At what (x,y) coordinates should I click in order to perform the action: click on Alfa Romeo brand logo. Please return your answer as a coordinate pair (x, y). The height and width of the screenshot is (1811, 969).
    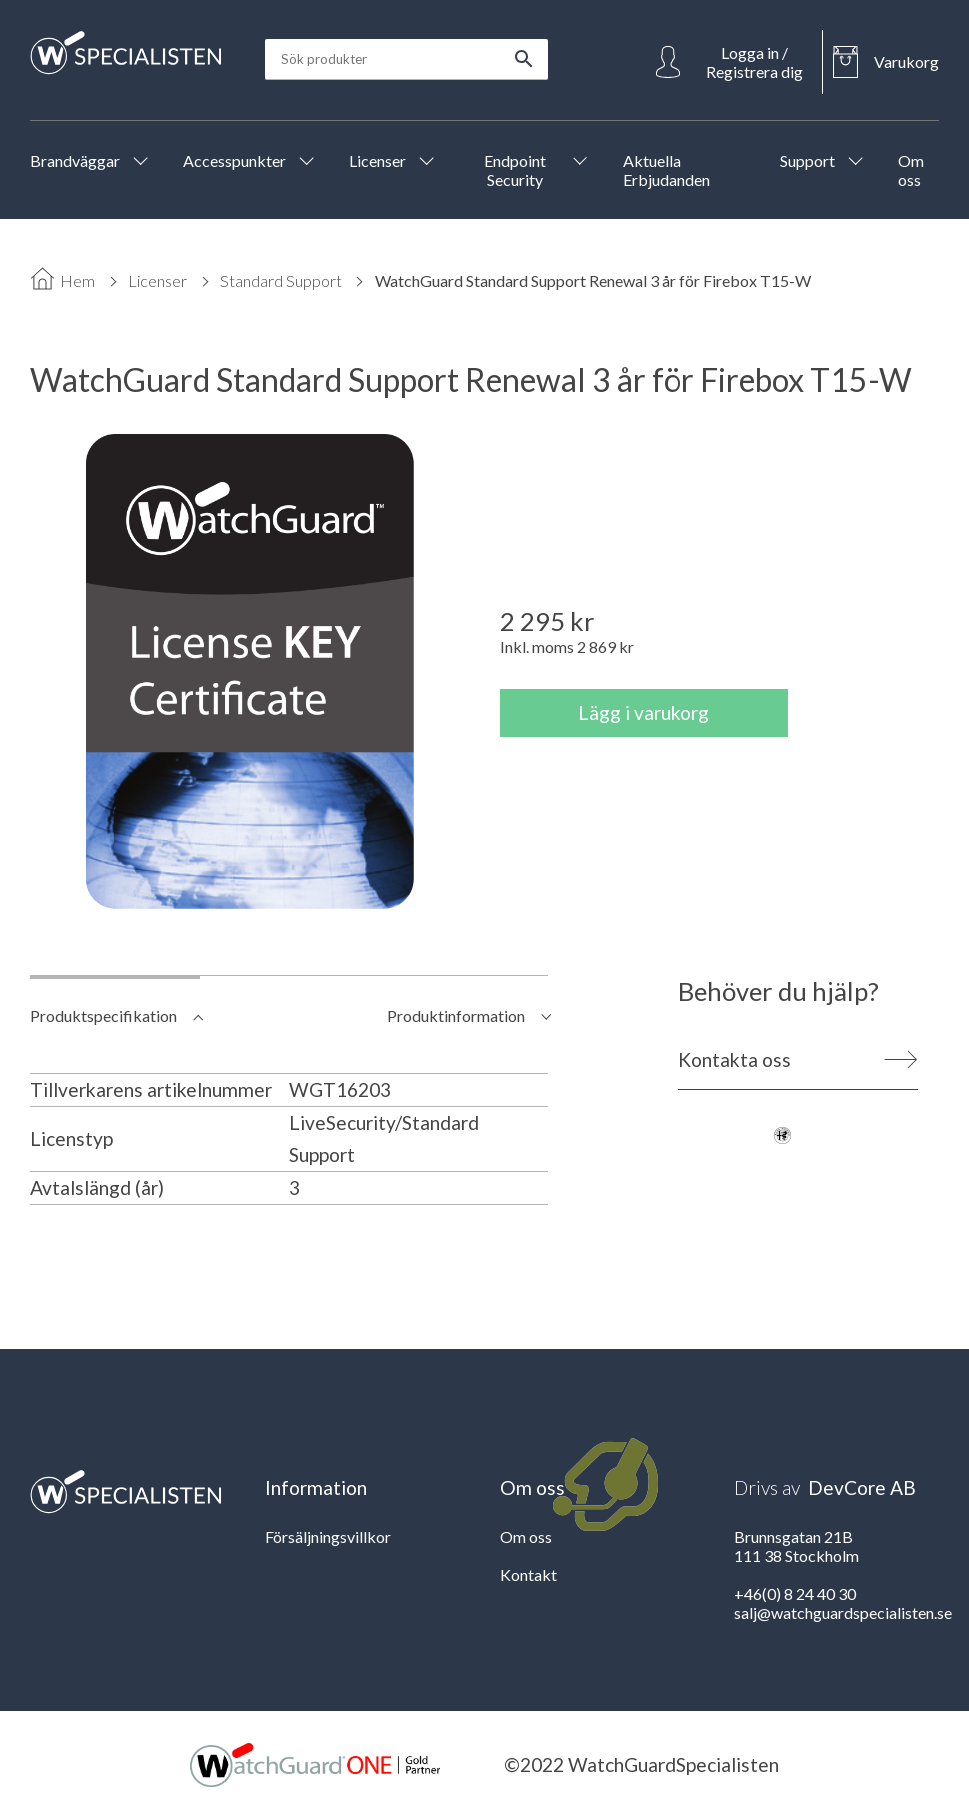
    Looking at the image, I should click on (782, 1135).